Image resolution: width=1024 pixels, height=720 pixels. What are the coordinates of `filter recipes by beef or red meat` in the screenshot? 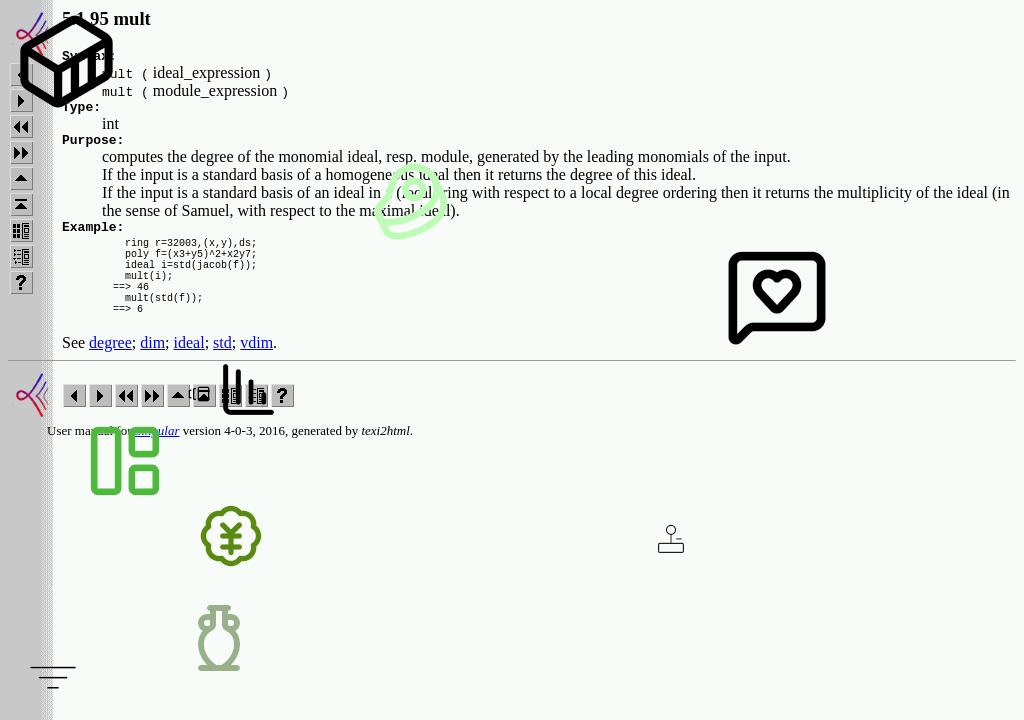 It's located at (412, 201).